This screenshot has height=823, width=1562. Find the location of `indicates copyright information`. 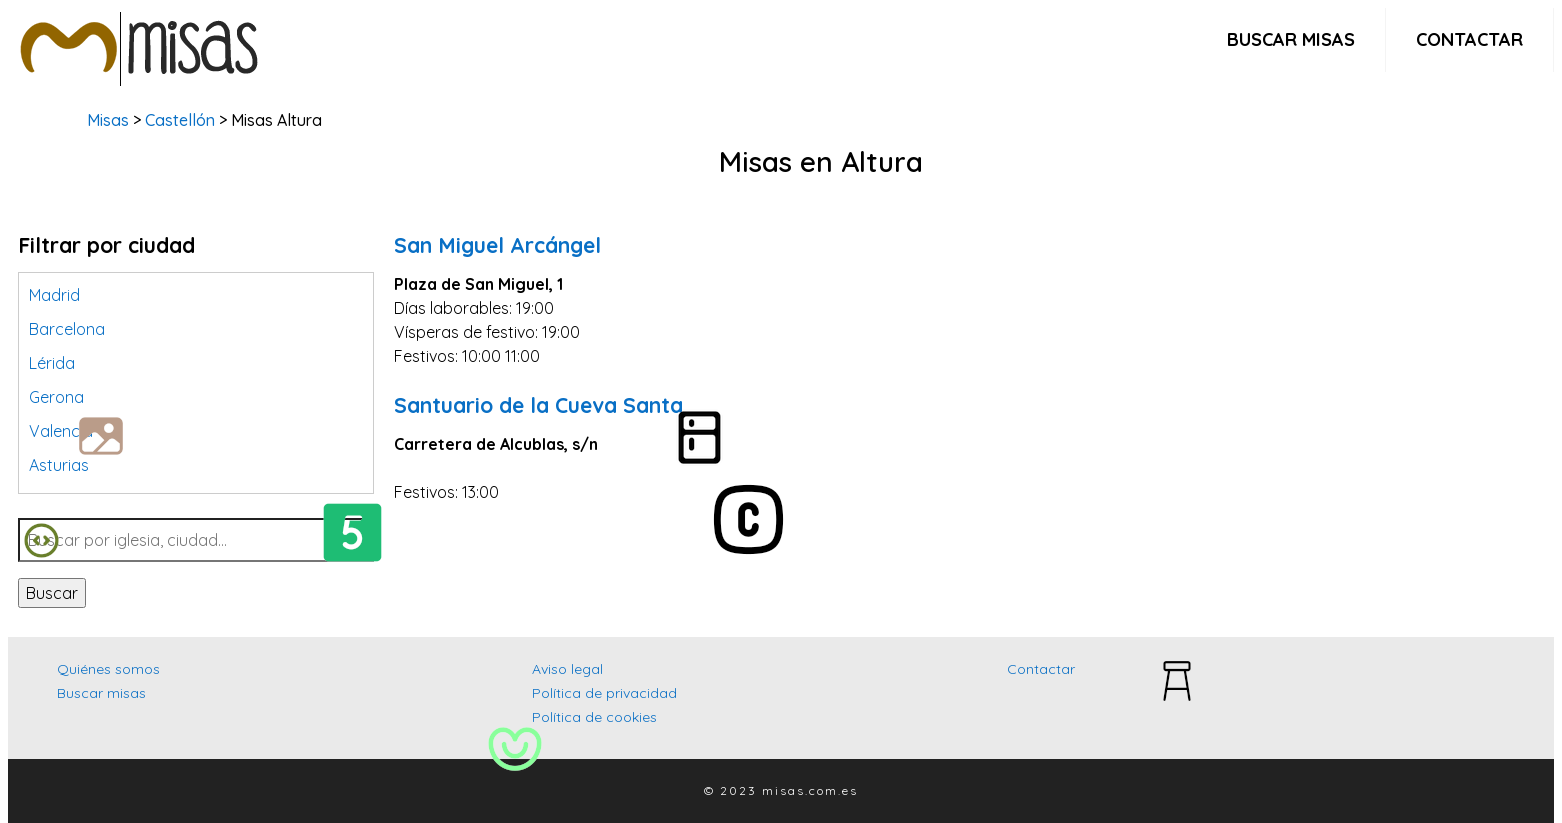

indicates copyright information is located at coordinates (748, 519).